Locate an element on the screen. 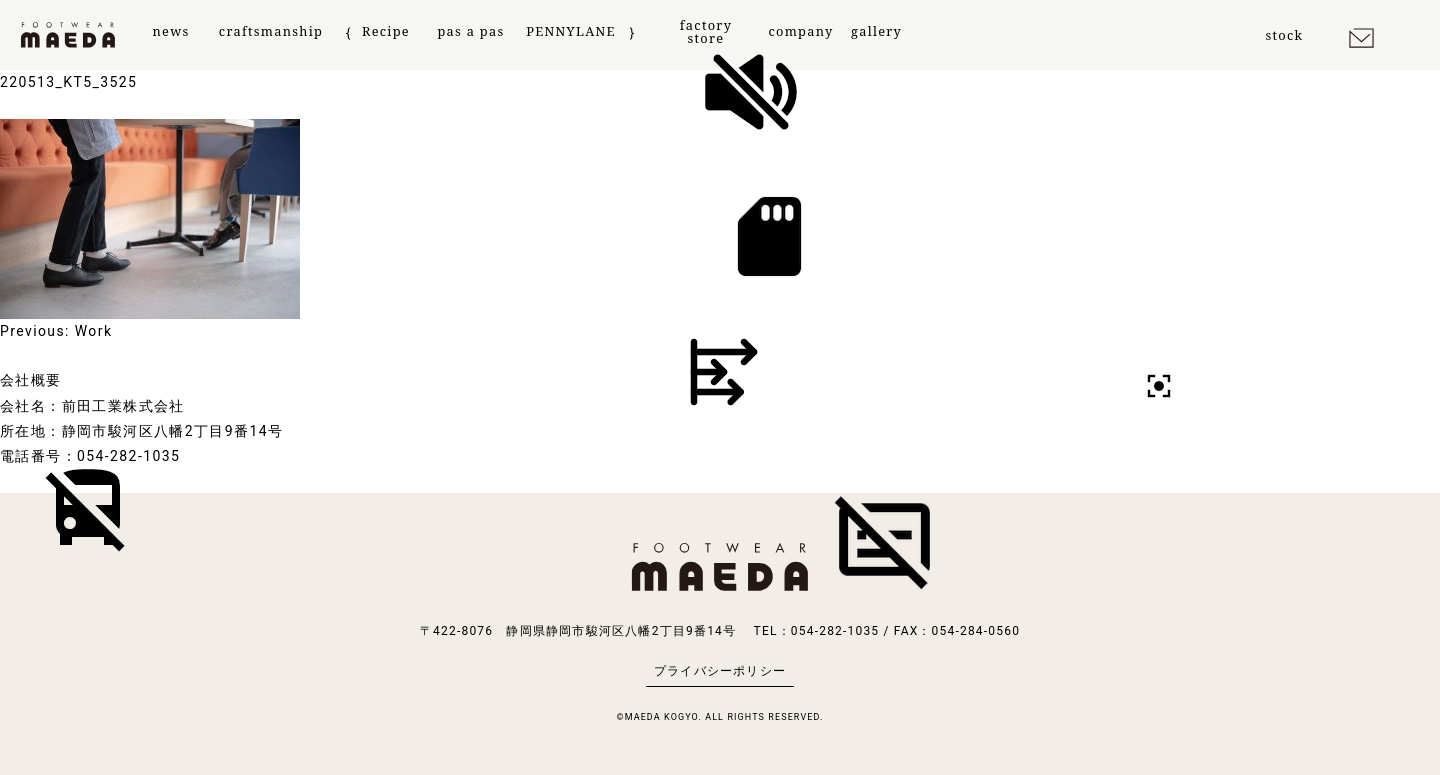 Image resolution: width=1440 pixels, height=775 pixels. mute audio is located at coordinates (751, 92).